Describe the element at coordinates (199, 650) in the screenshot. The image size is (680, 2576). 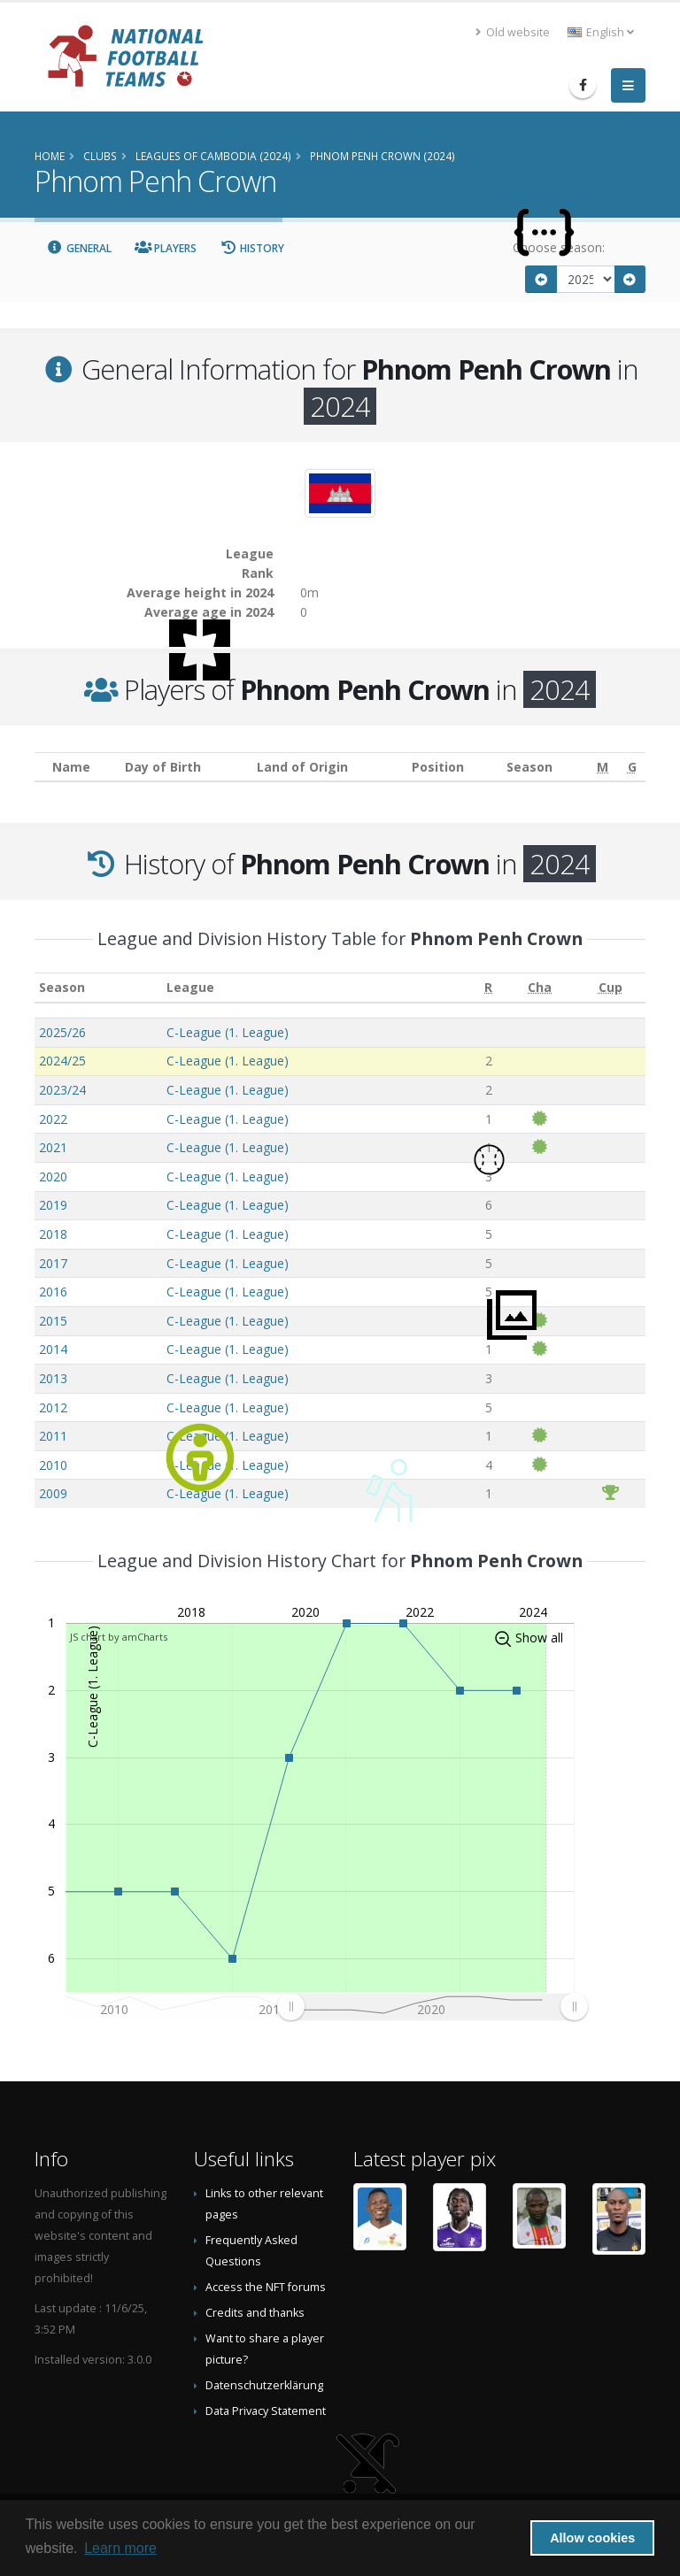
I see `view pages or documents` at that location.